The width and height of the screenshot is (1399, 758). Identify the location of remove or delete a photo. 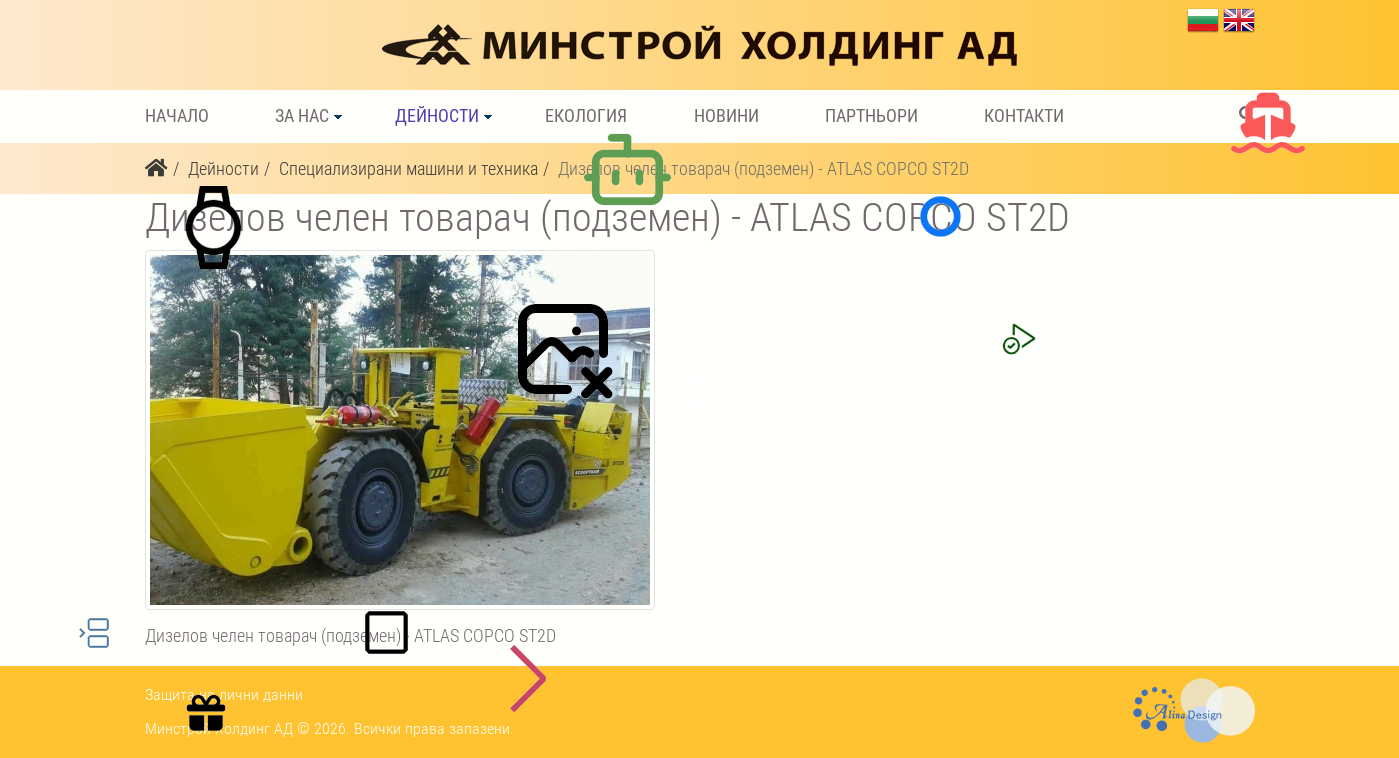
(563, 349).